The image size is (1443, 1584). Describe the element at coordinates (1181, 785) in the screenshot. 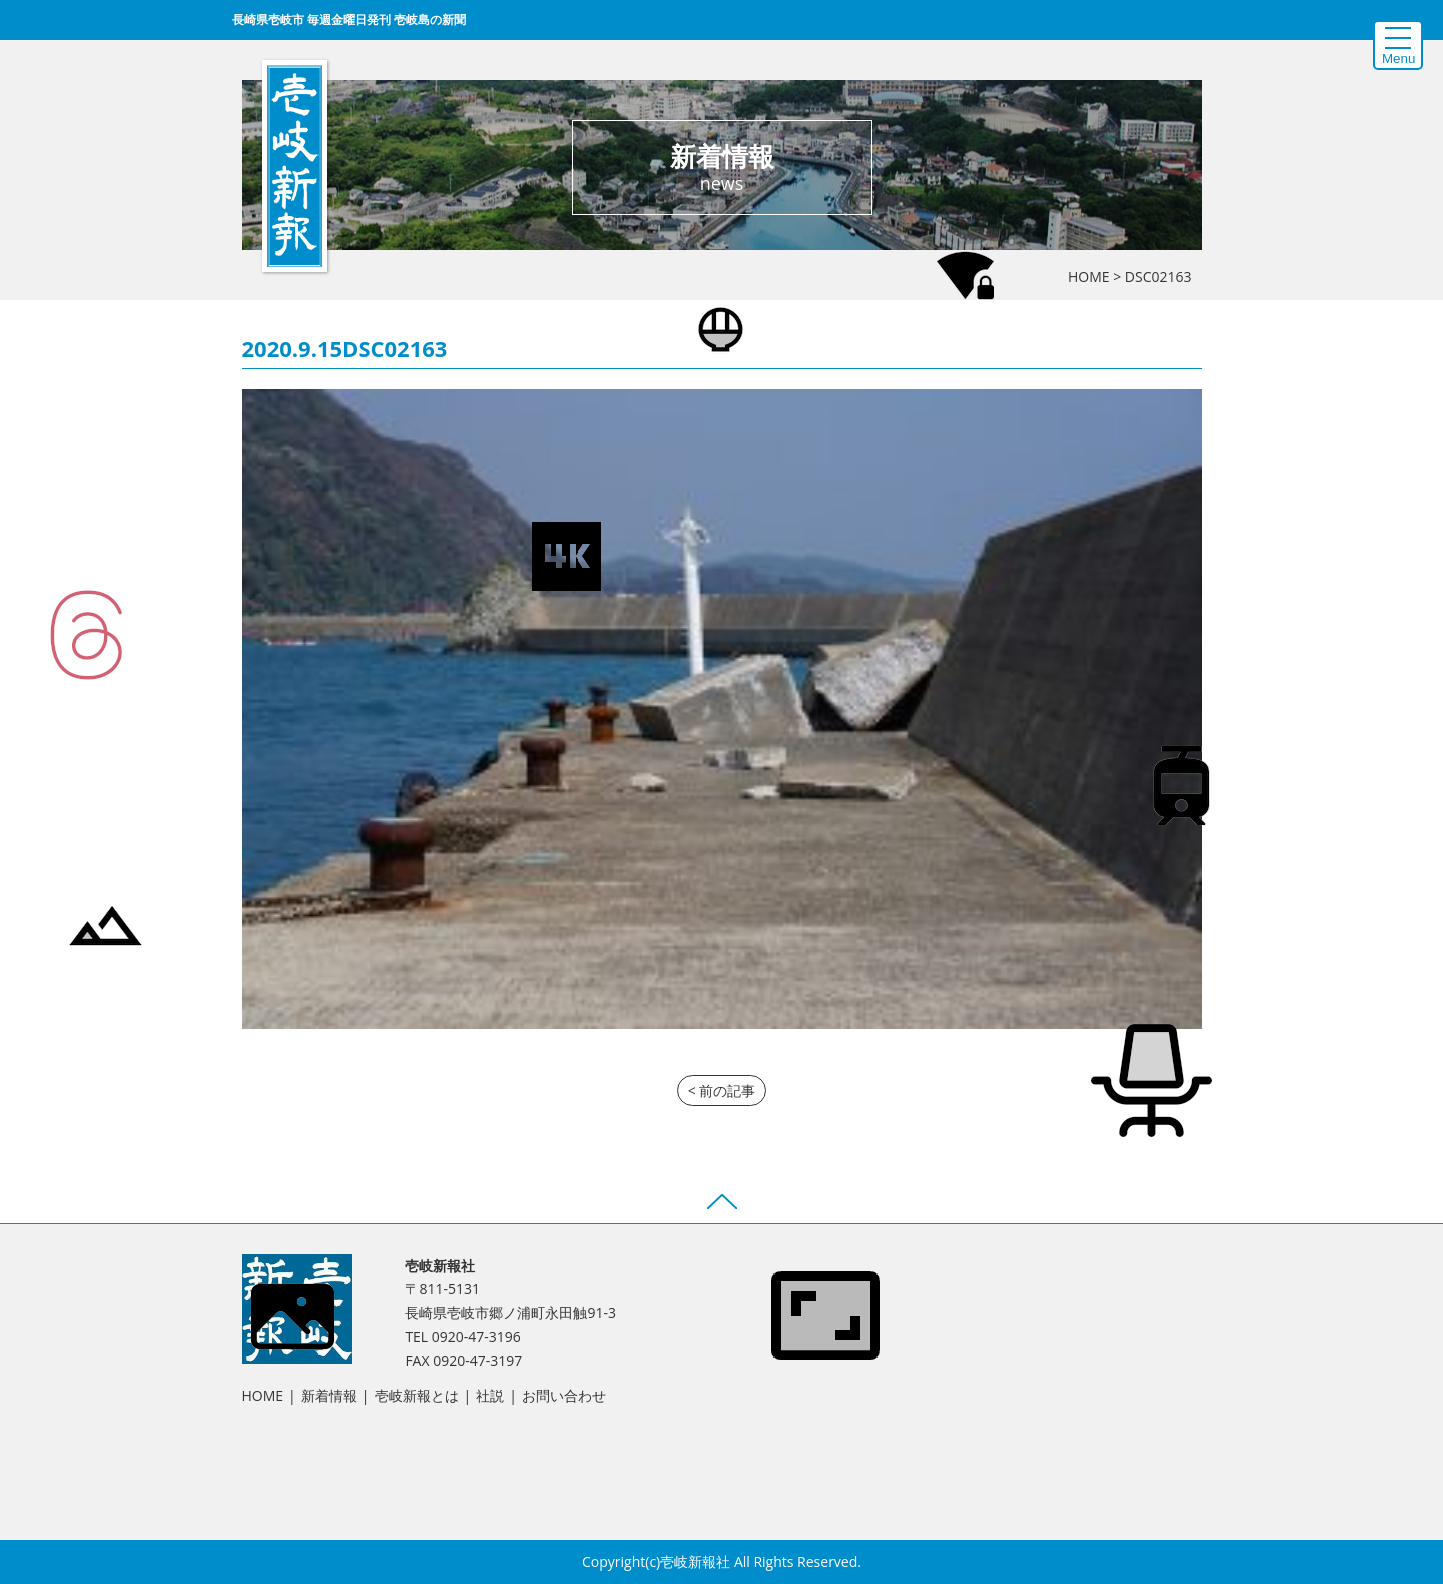

I see `view tram or light rail transit options` at that location.